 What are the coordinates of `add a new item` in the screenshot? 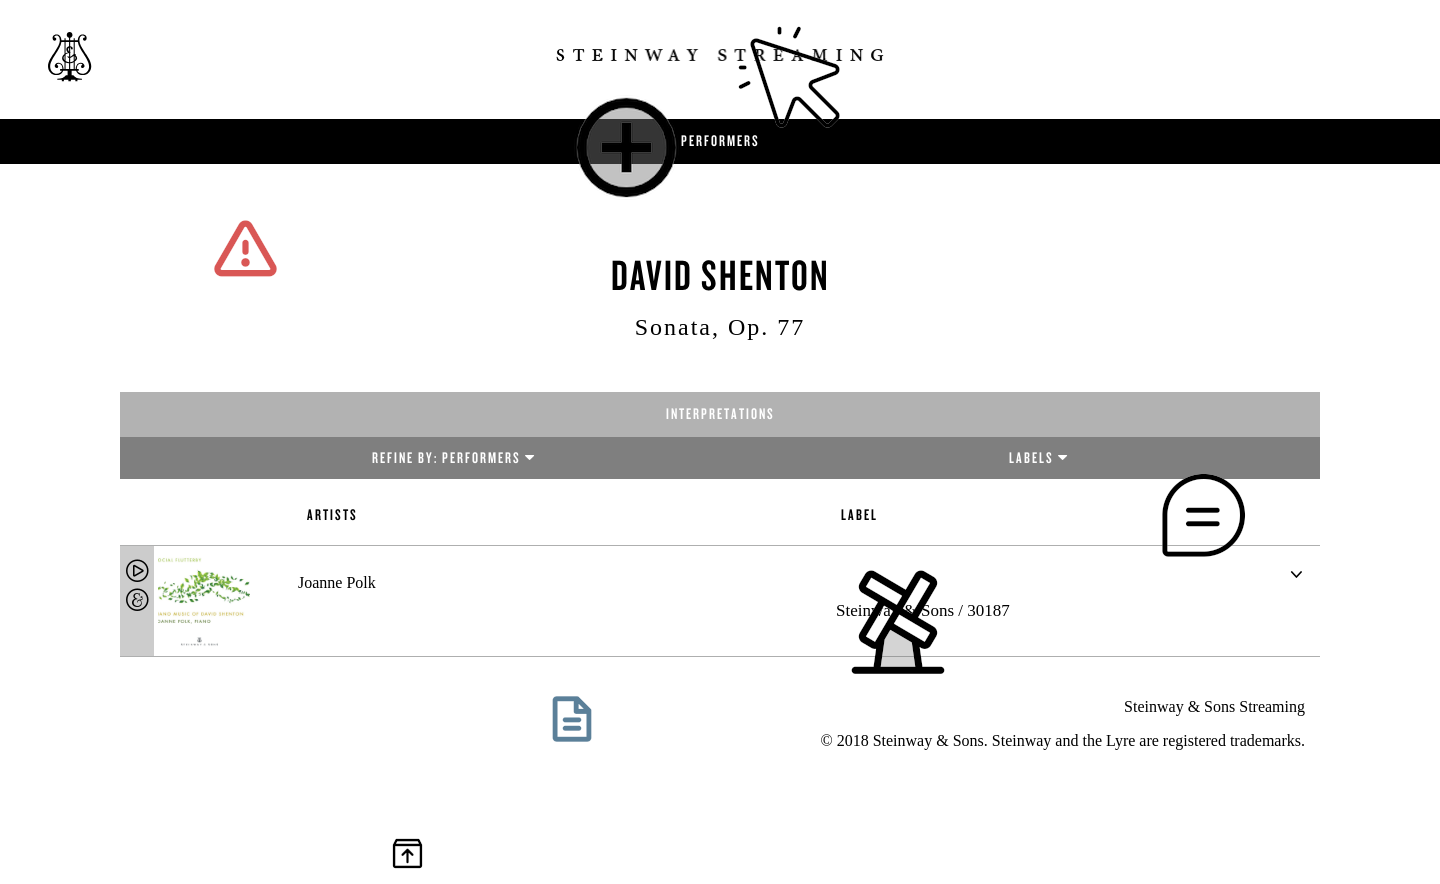 It's located at (626, 147).